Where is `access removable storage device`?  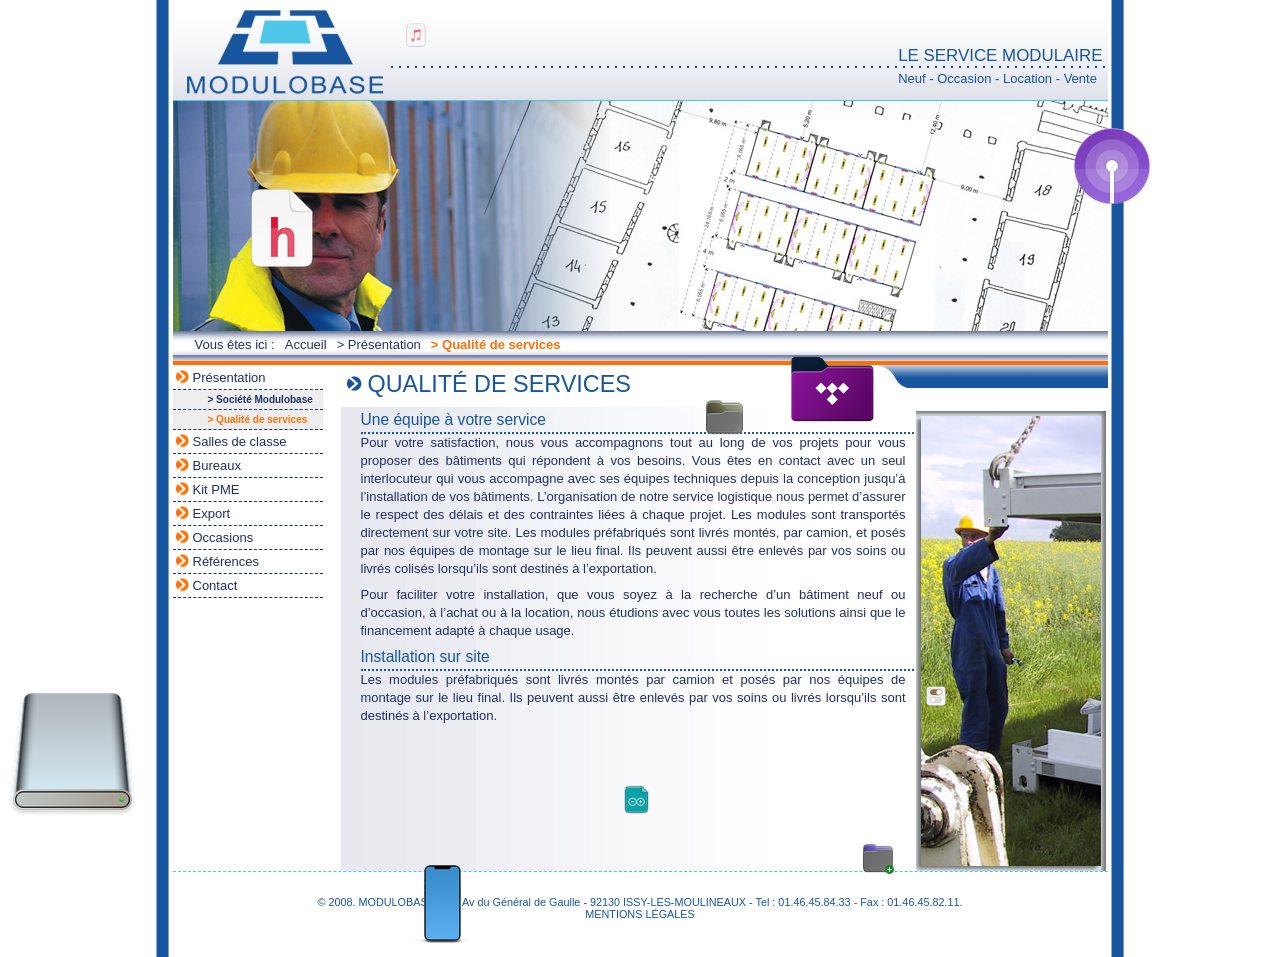 access removable storage device is located at coordinates (72, 752).